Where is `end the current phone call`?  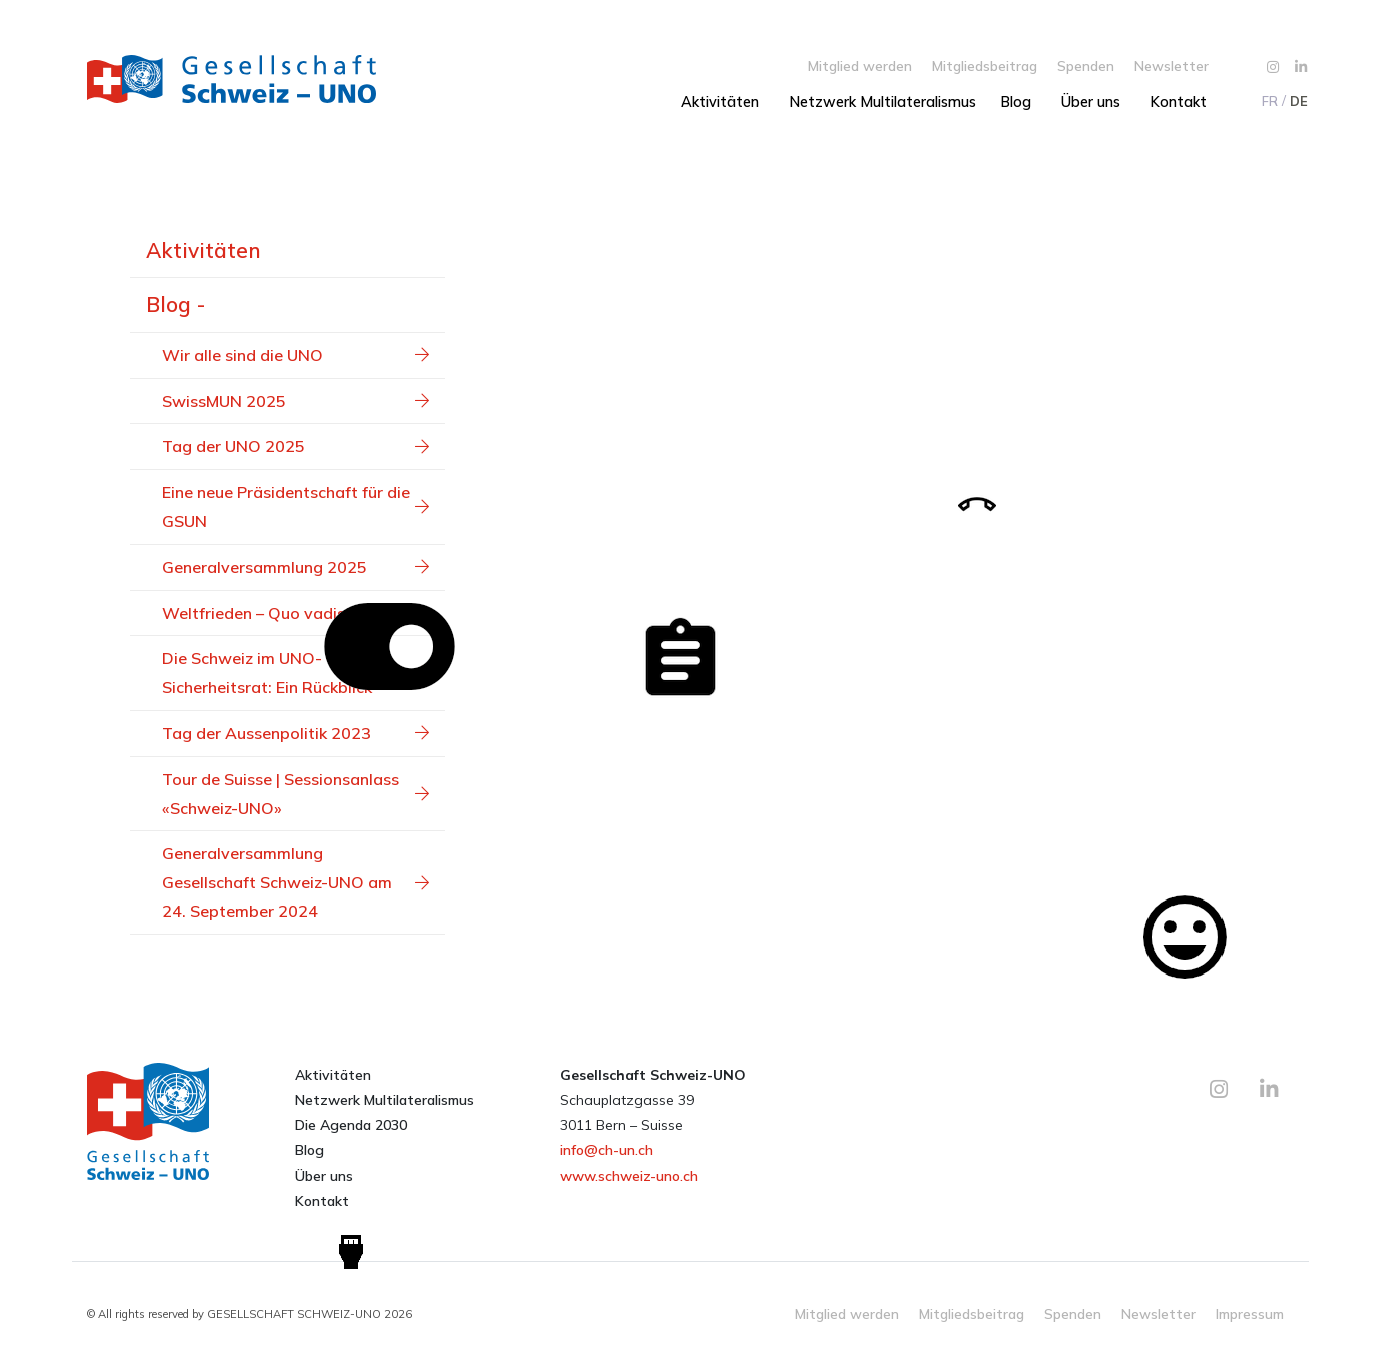 end the current phone call is located at coordinates (977, 505).